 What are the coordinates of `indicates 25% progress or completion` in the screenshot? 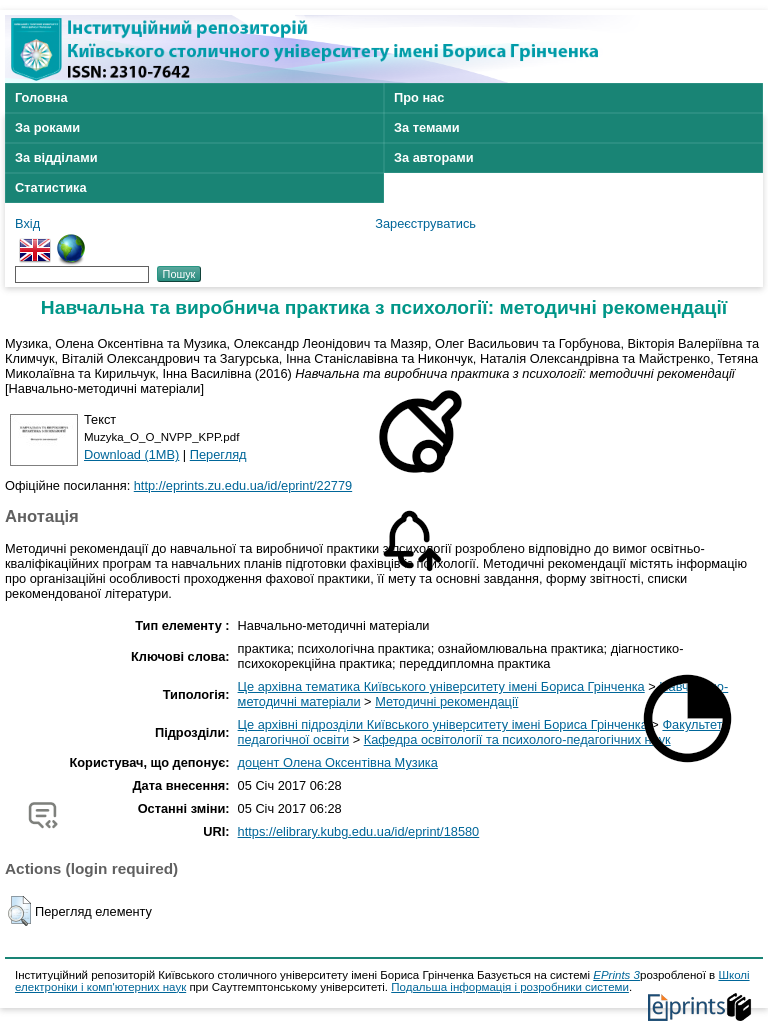 It's located at (687, 718).